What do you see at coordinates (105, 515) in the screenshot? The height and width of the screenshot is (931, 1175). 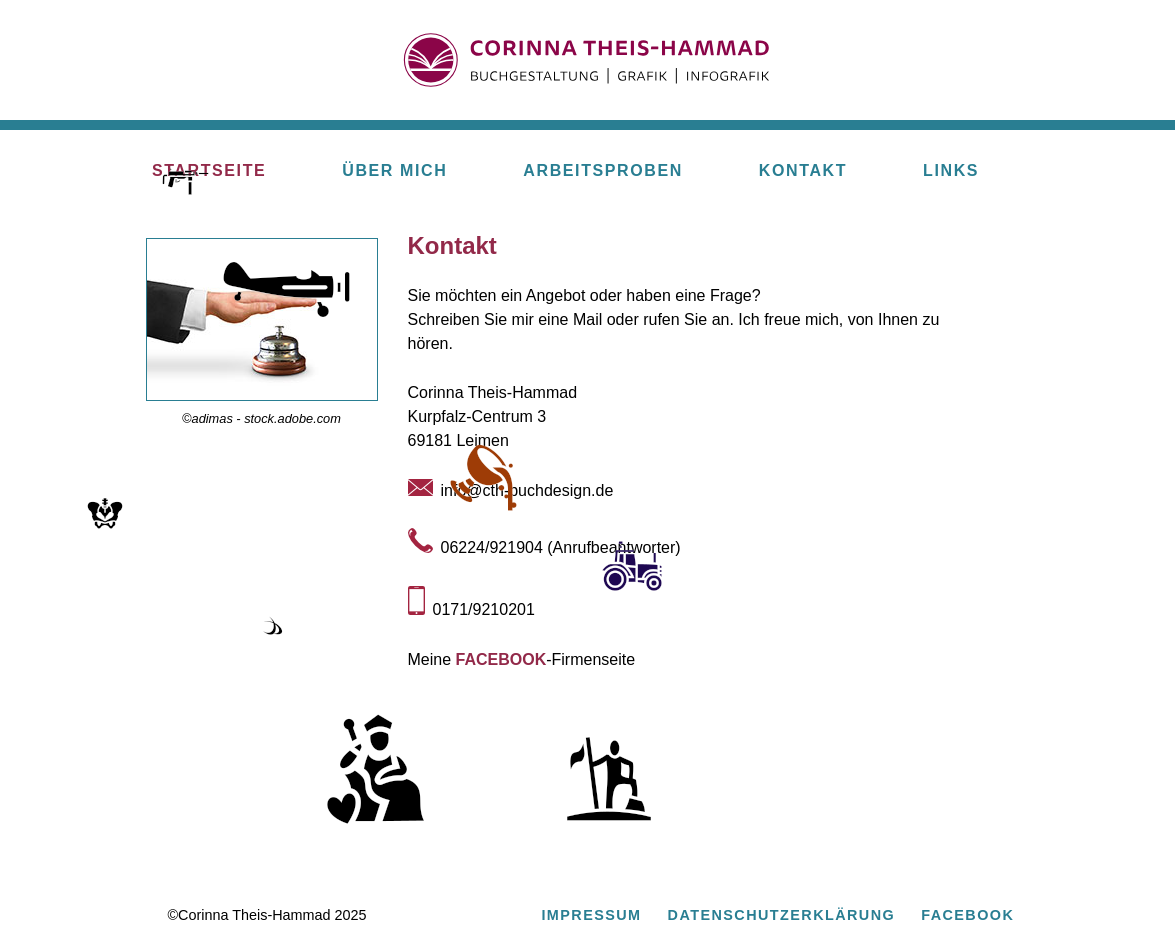 I see `view skeletal or anatomy information` at bounding box center [105, 515].